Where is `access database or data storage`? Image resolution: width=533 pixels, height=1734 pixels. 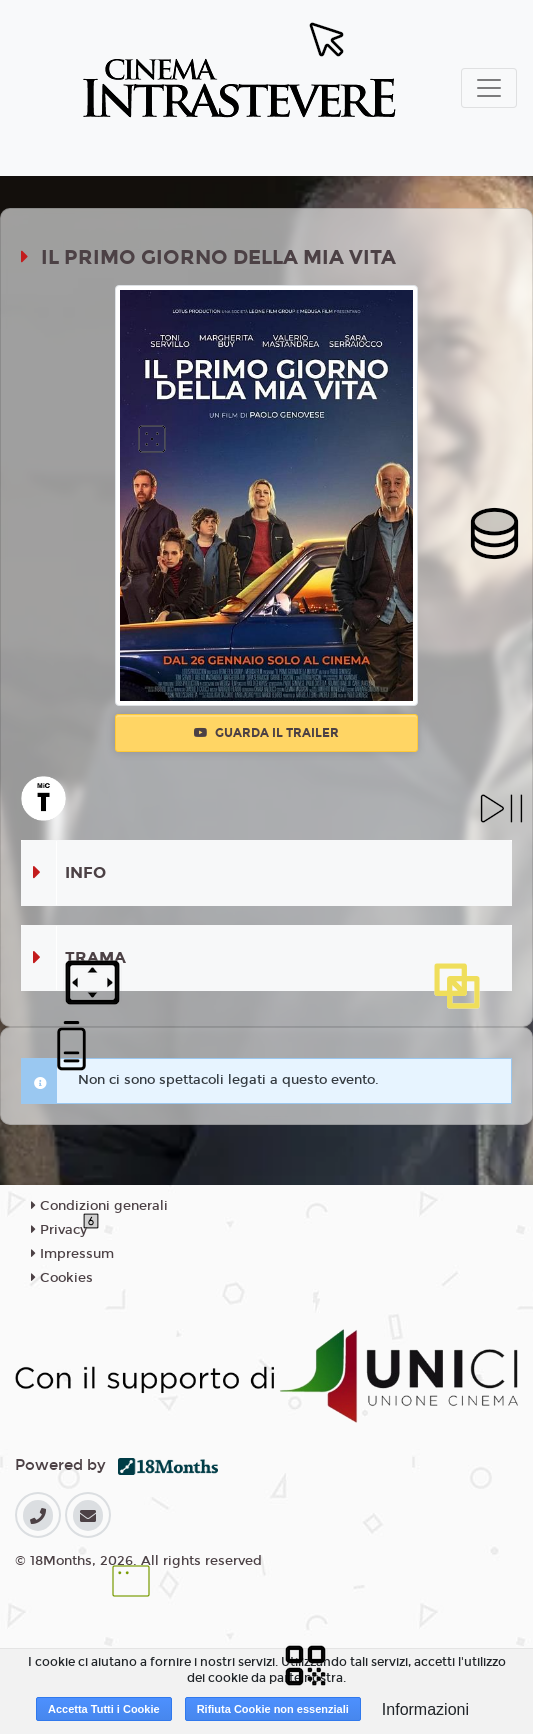 access database or data storage is located at coordinates (494, 533).